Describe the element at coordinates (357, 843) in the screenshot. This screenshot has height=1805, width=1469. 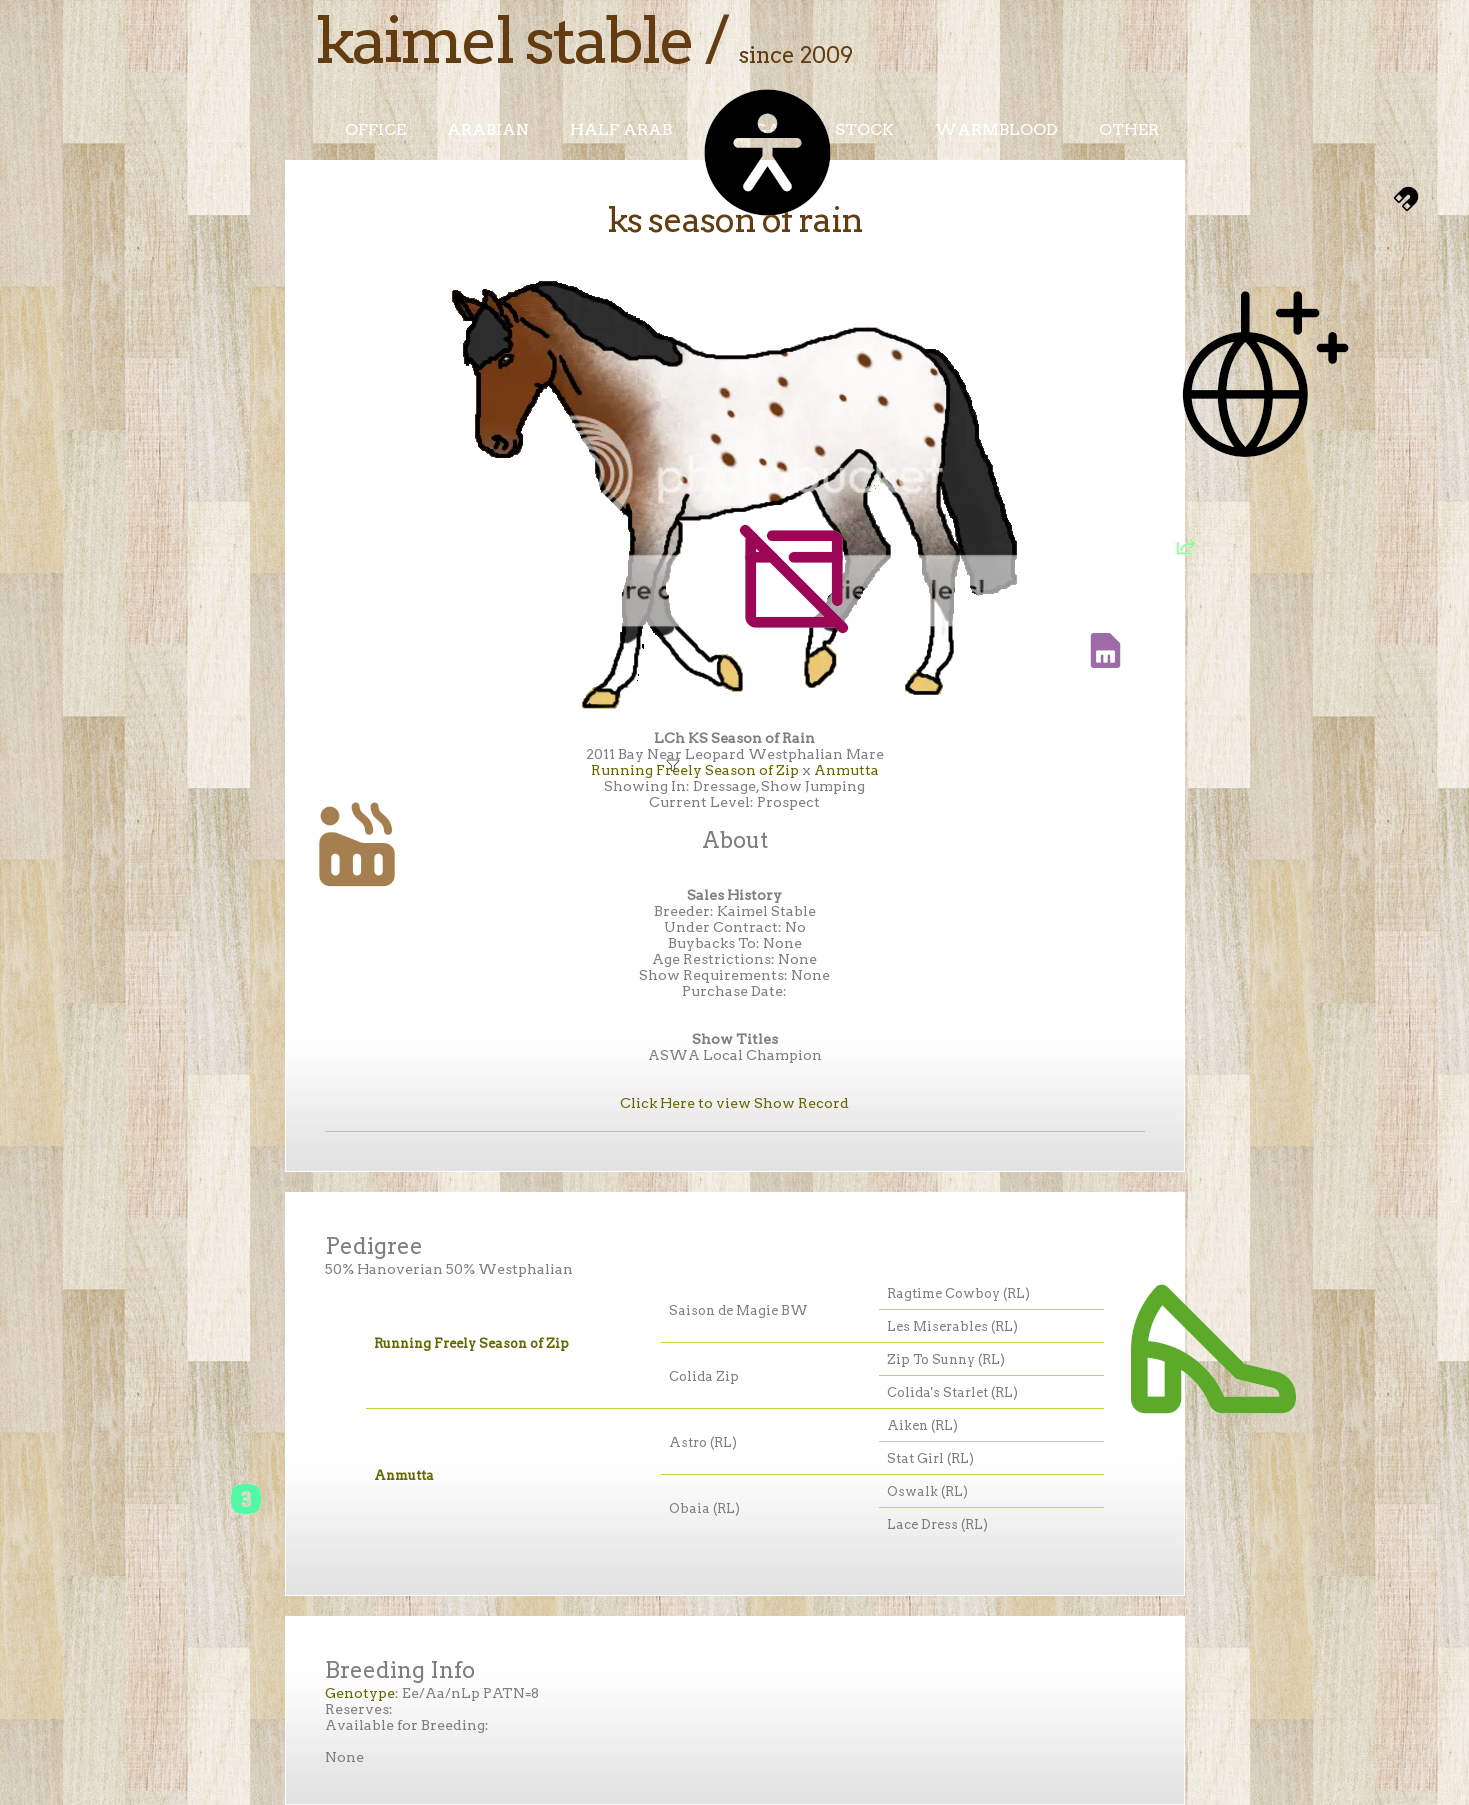
I see `access spa or hot tub amenities` at that location.